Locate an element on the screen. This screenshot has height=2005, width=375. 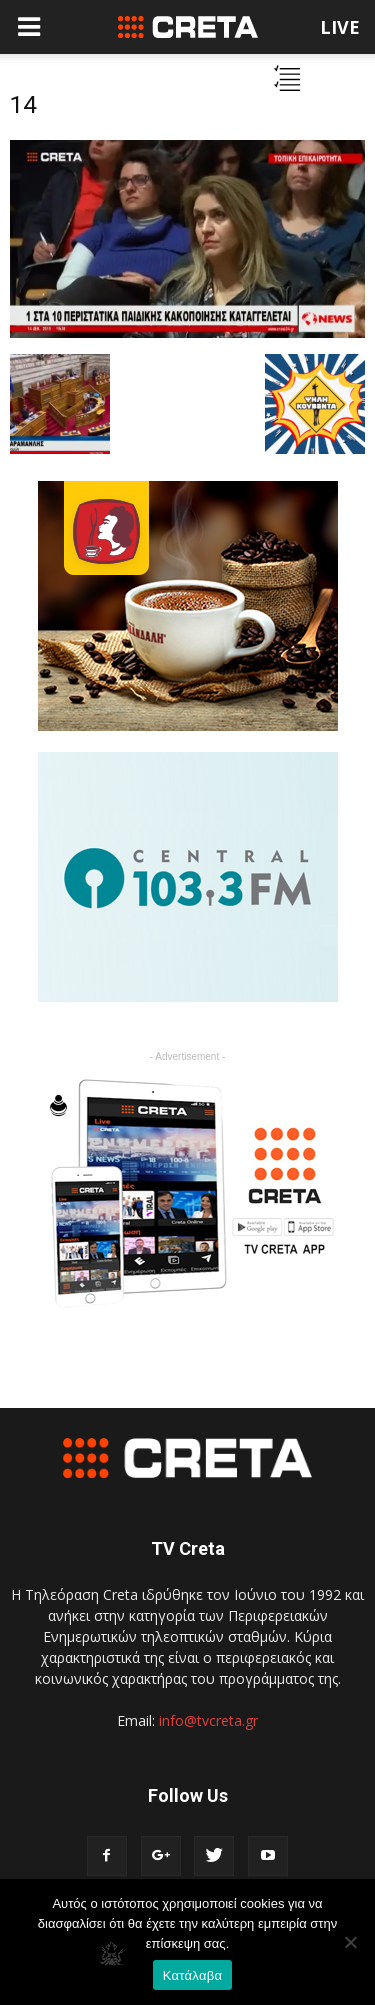
browse or purchase fragrances is located at coordinates (58, 1105).